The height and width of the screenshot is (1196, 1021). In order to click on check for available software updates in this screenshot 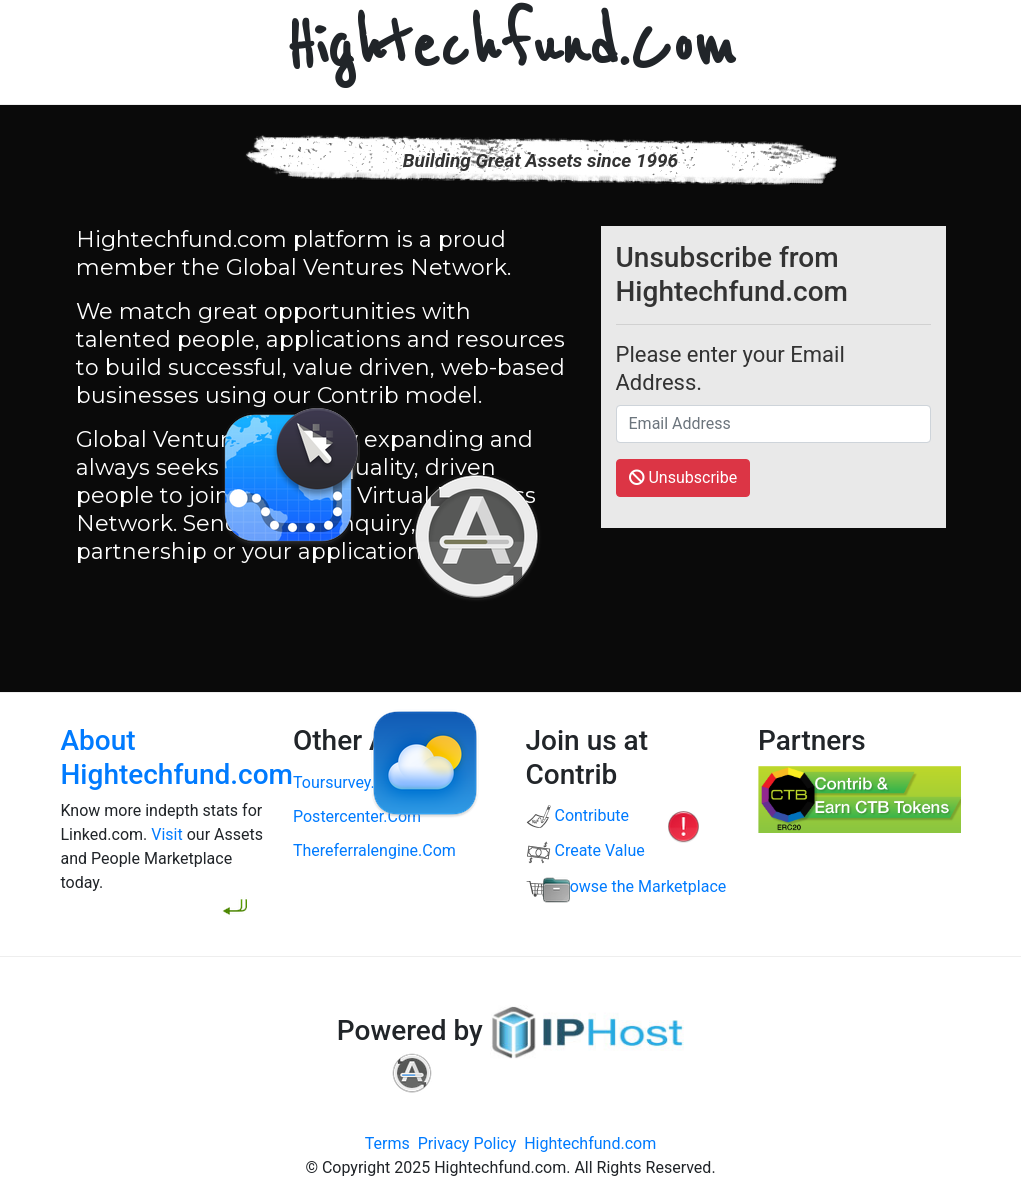, I will do `click(476, 536)`.